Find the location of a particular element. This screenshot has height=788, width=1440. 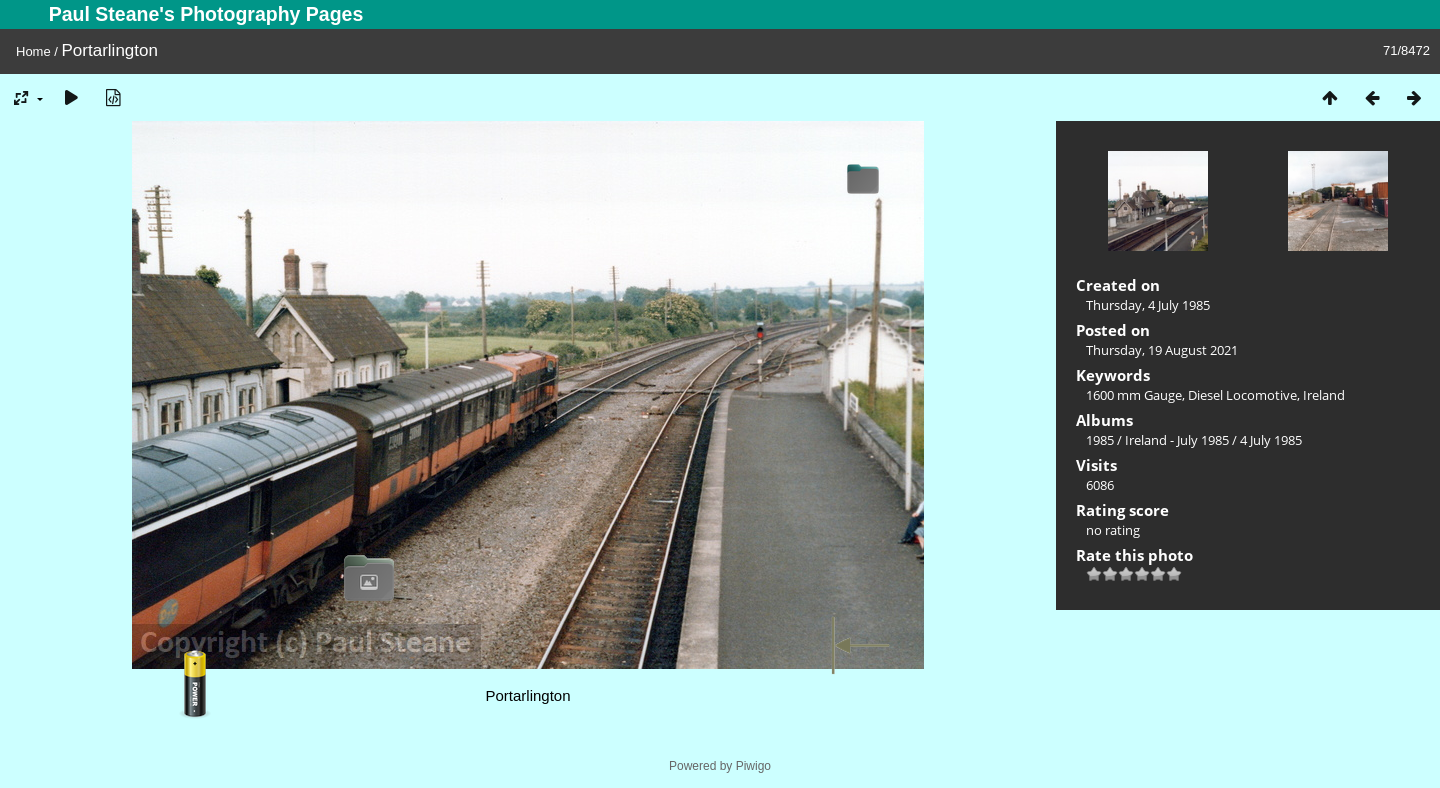

open your pictures folder is located at coordinates (369, 578).